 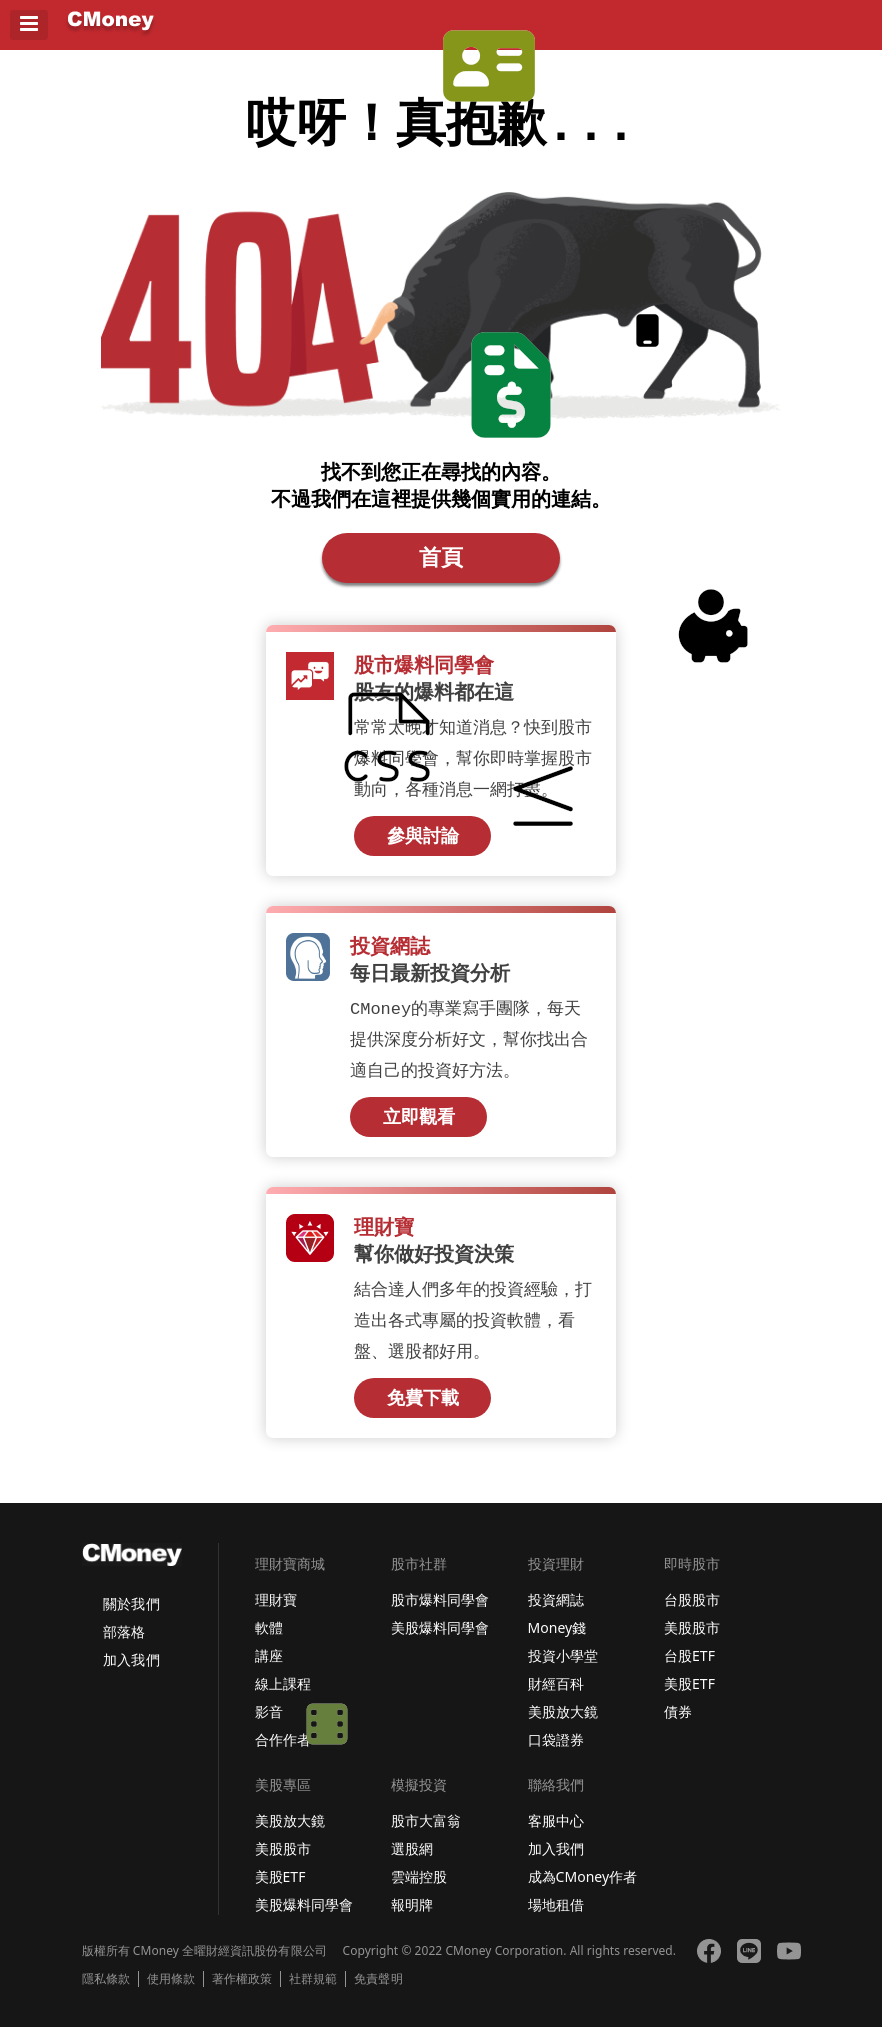 What do you see at coordinates (544, 797) in the screenshot?
I see `less than or equal to comparison operator` at bounding box center [544, 797].